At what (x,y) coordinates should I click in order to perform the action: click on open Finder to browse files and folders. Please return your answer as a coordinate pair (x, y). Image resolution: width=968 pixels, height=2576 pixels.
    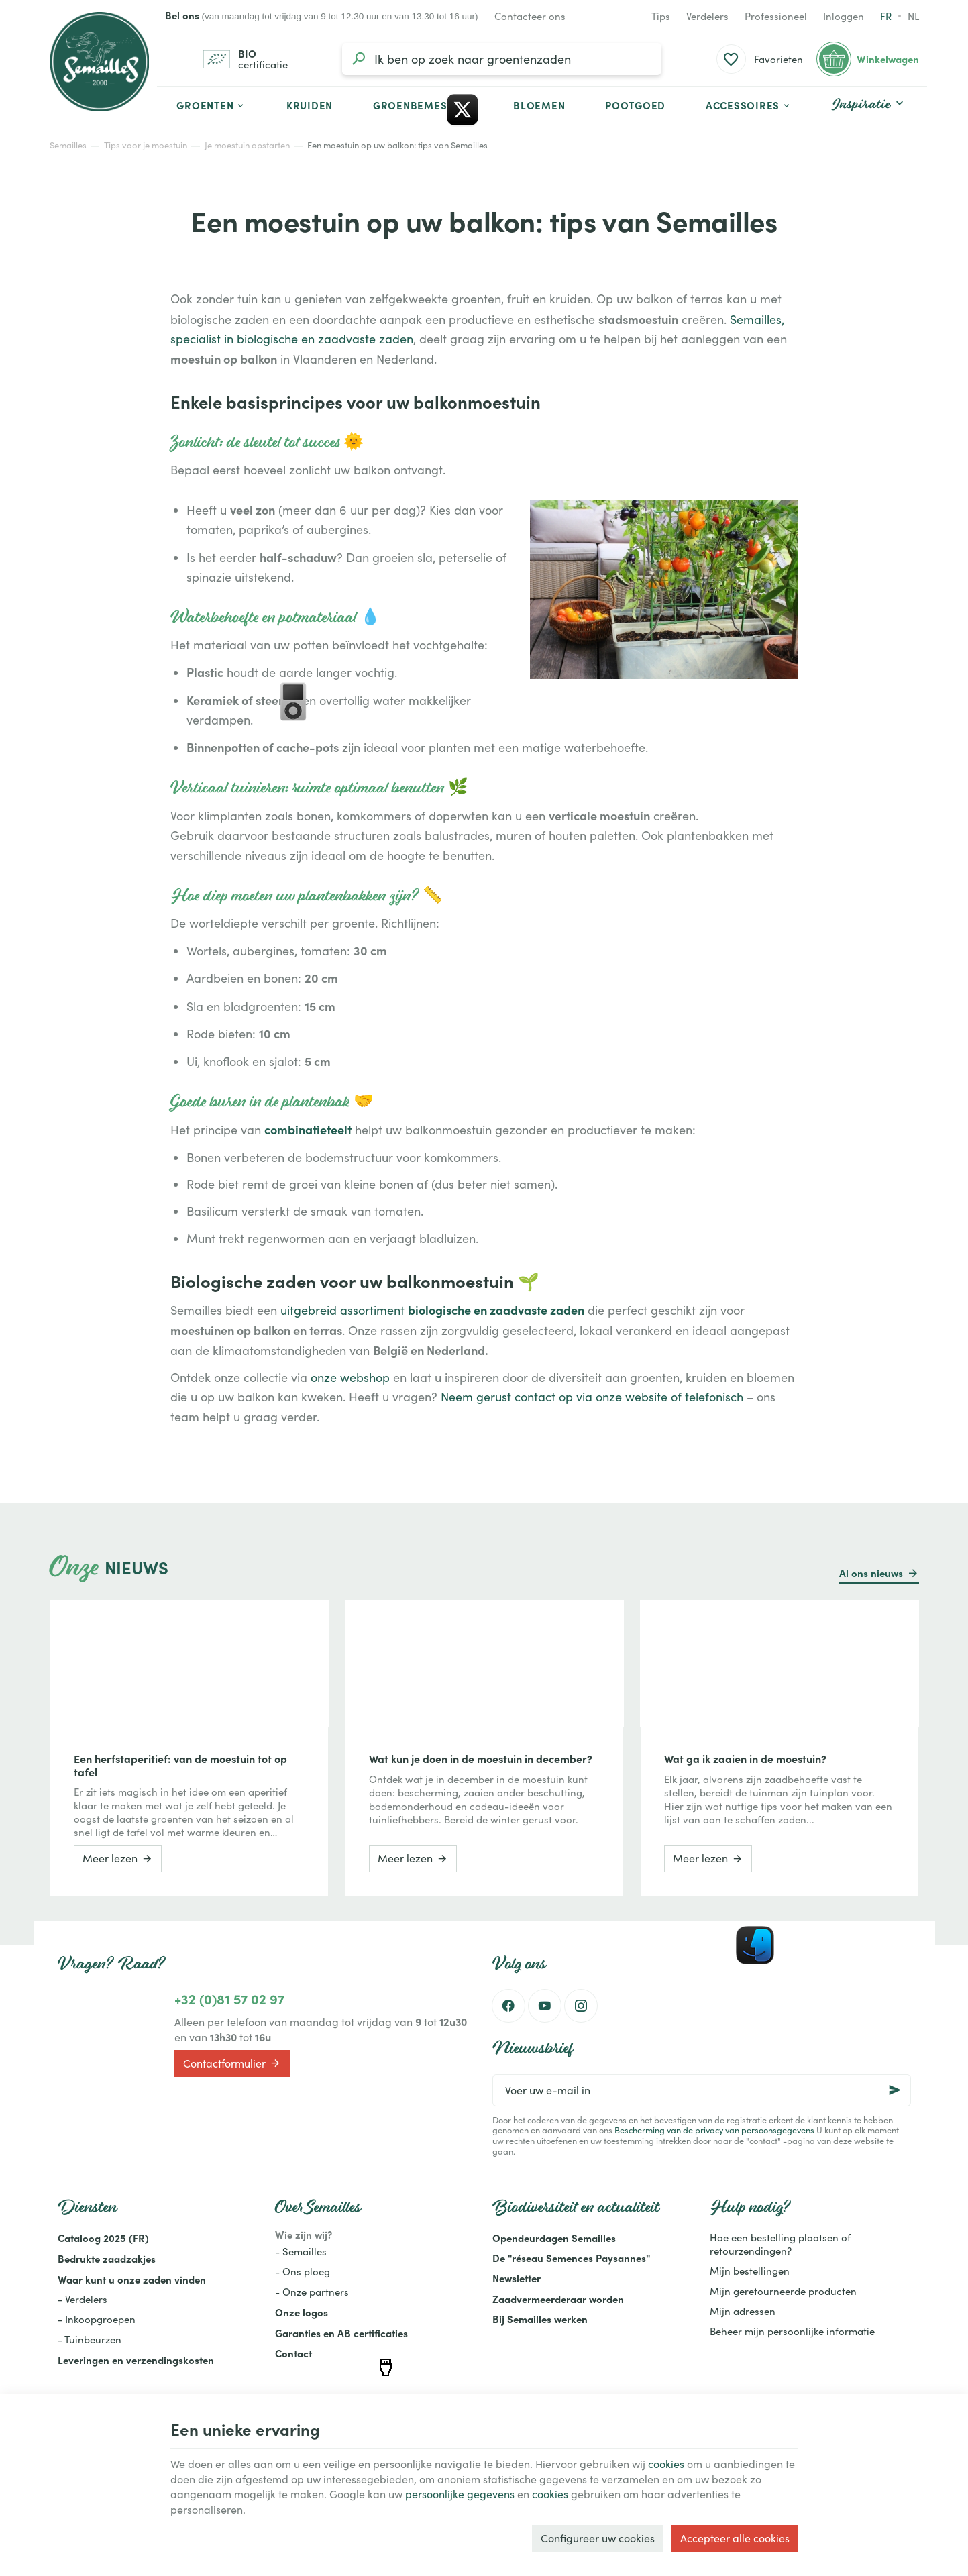
    Looking at the image, I should click on (755, 1945).